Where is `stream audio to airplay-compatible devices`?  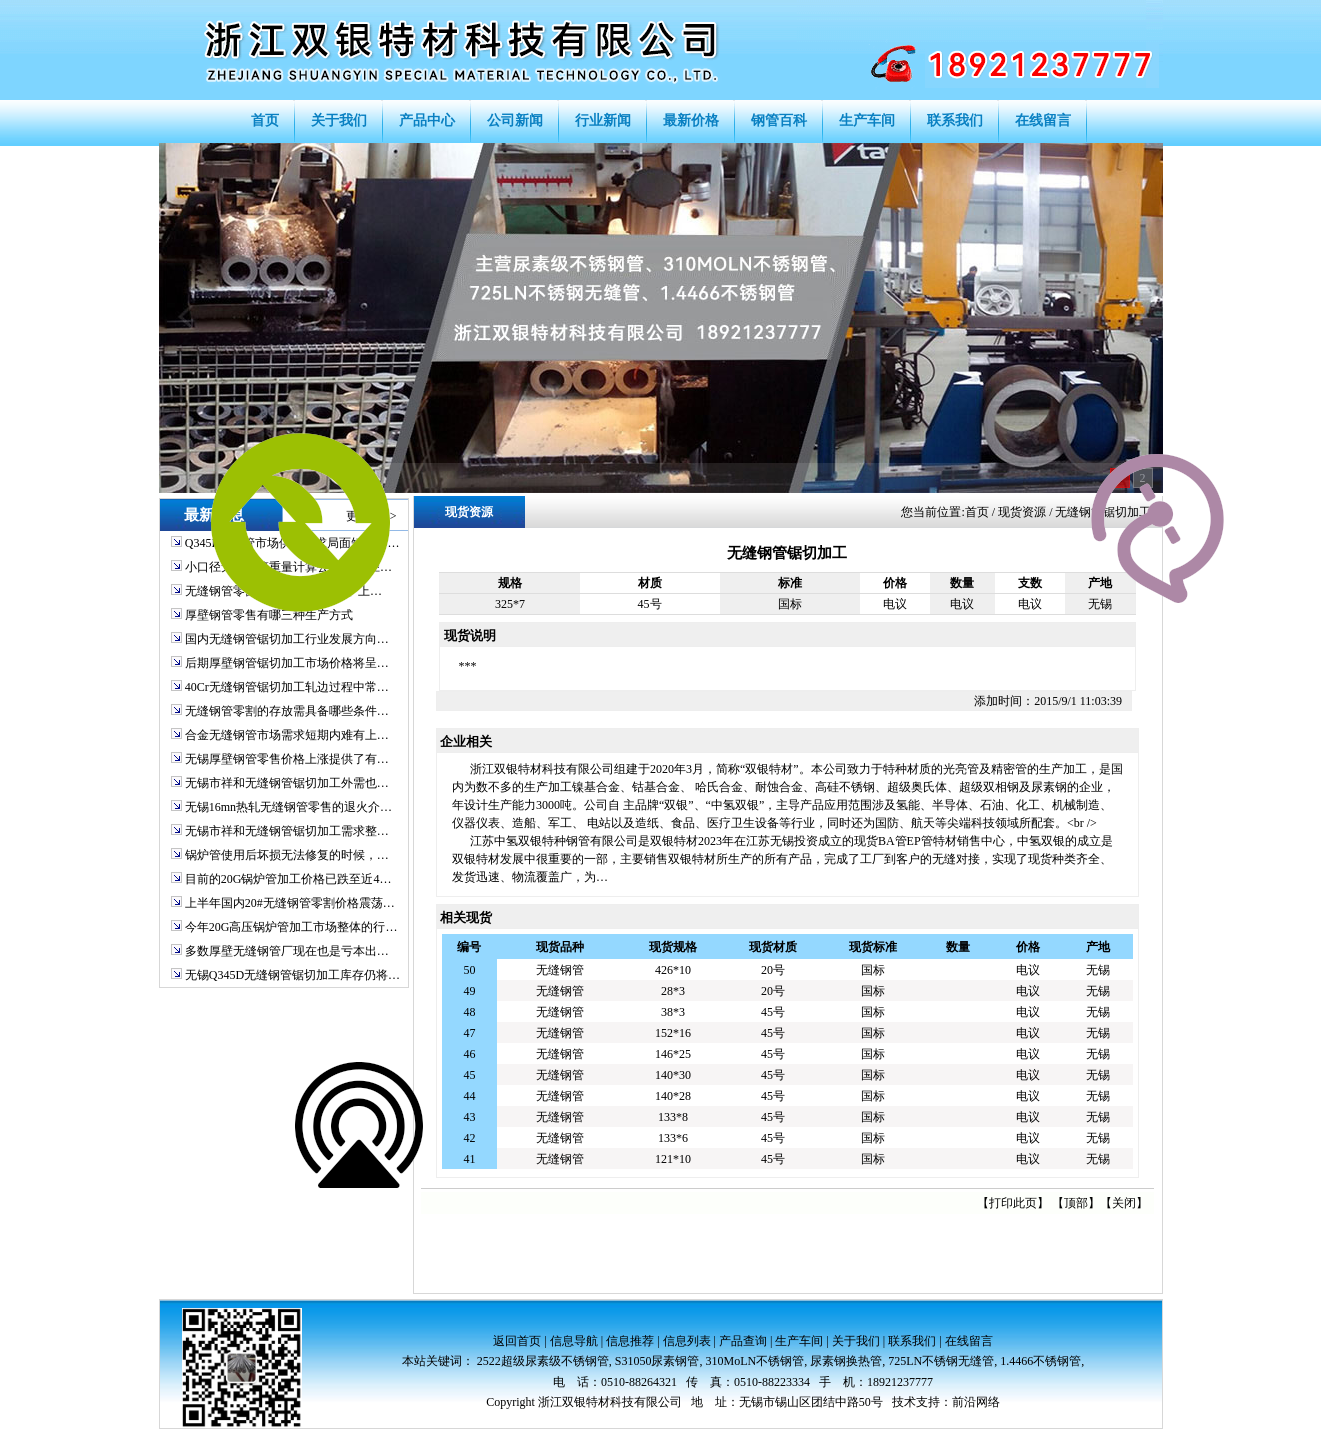
stream audio to airplay-compatible devices is located at coordinates (359, 1125).